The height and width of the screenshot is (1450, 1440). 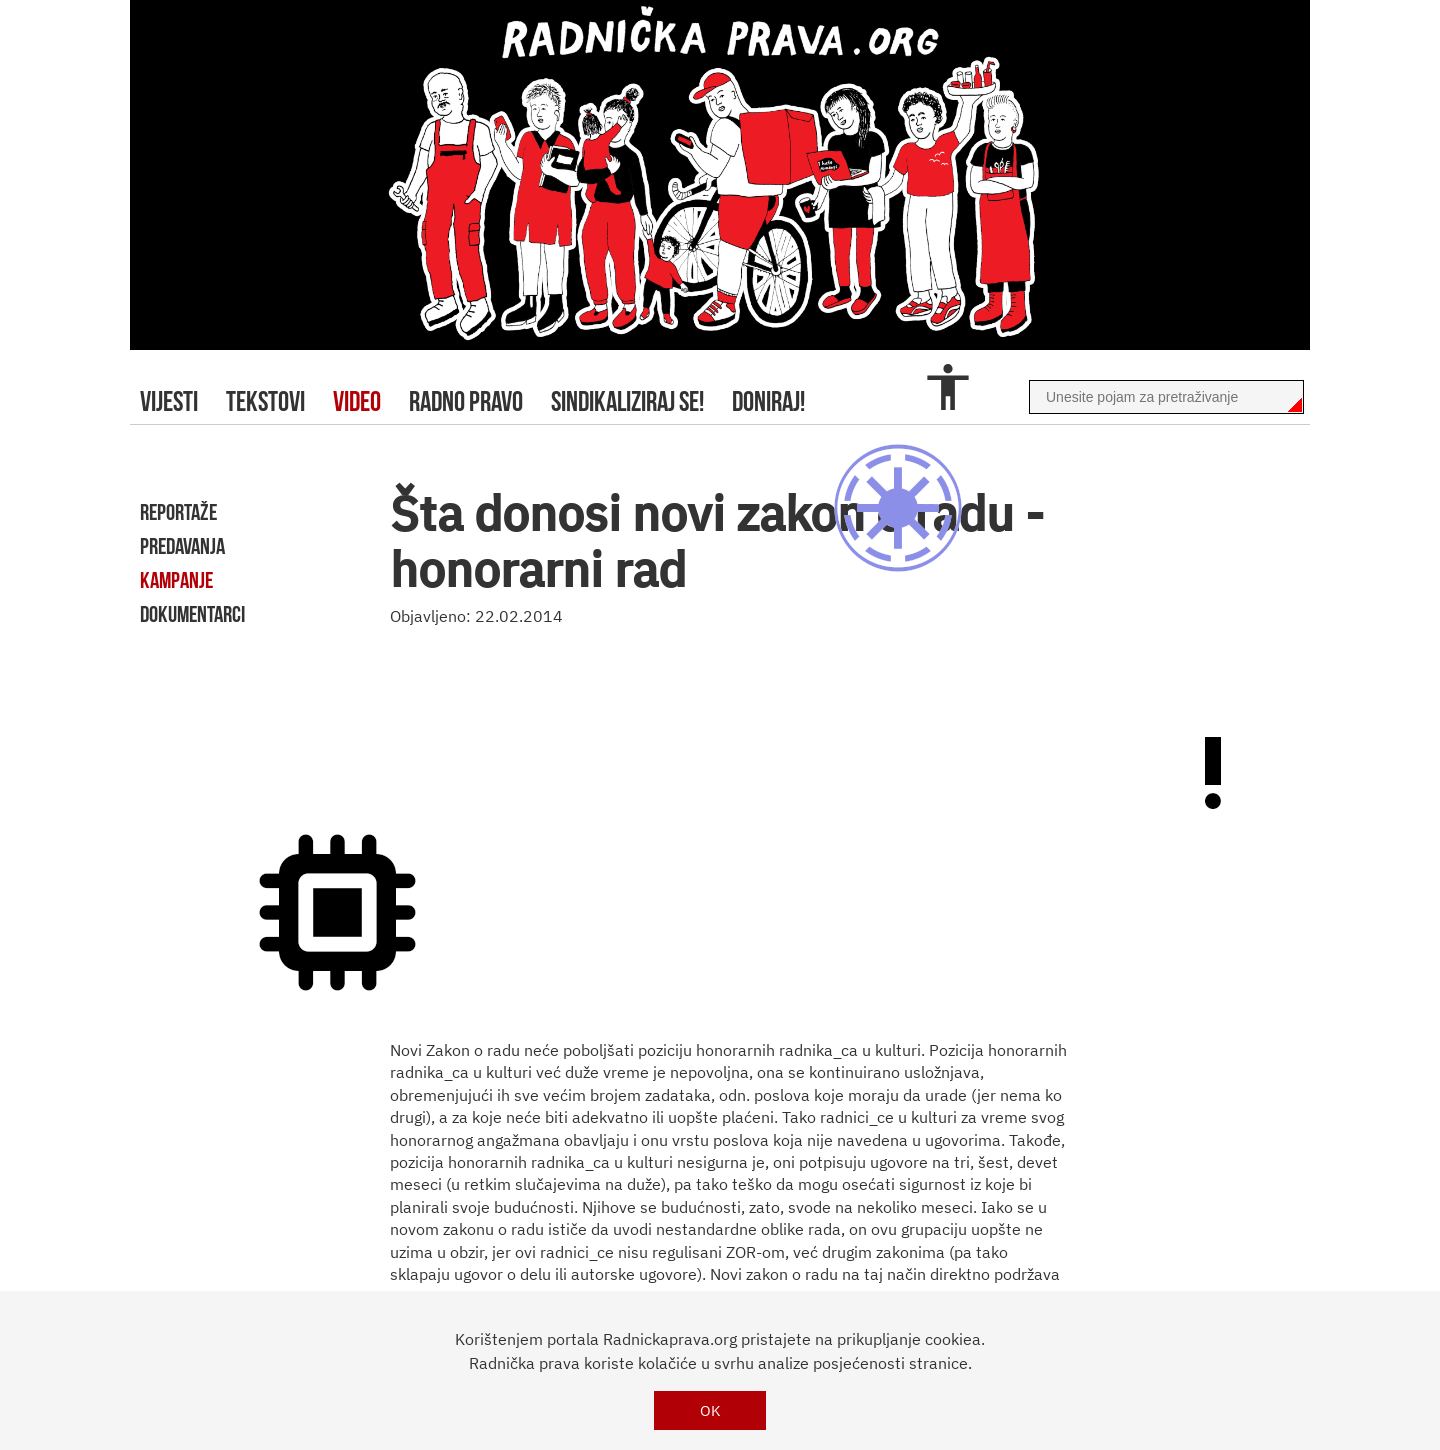 I want to click on indicates a high priority notification or alert, so click(x=1213, y=773).